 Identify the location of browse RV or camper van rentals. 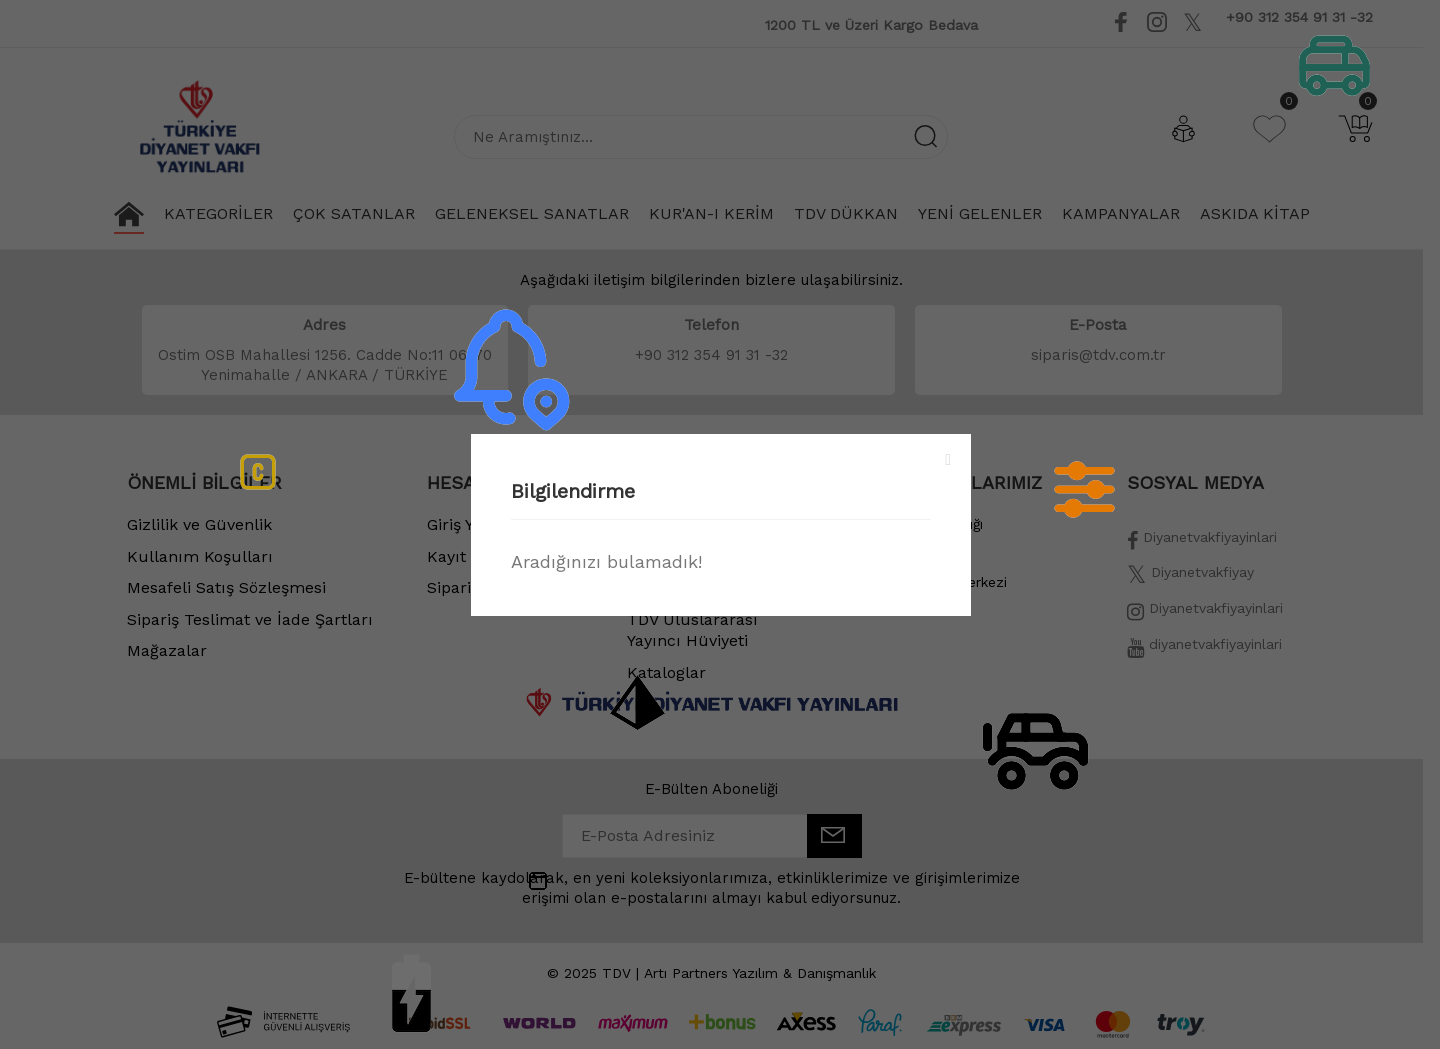
(1334, 67).